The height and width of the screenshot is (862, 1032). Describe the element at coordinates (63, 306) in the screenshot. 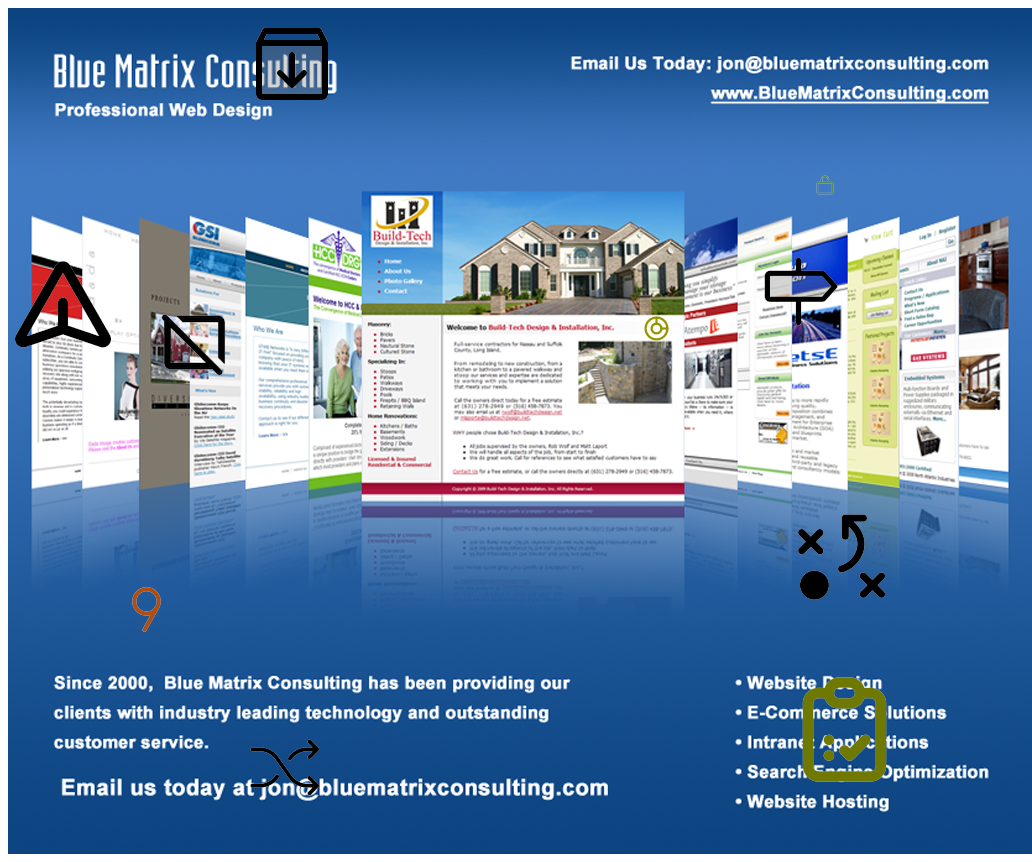

I see `send a message or email` at that location.